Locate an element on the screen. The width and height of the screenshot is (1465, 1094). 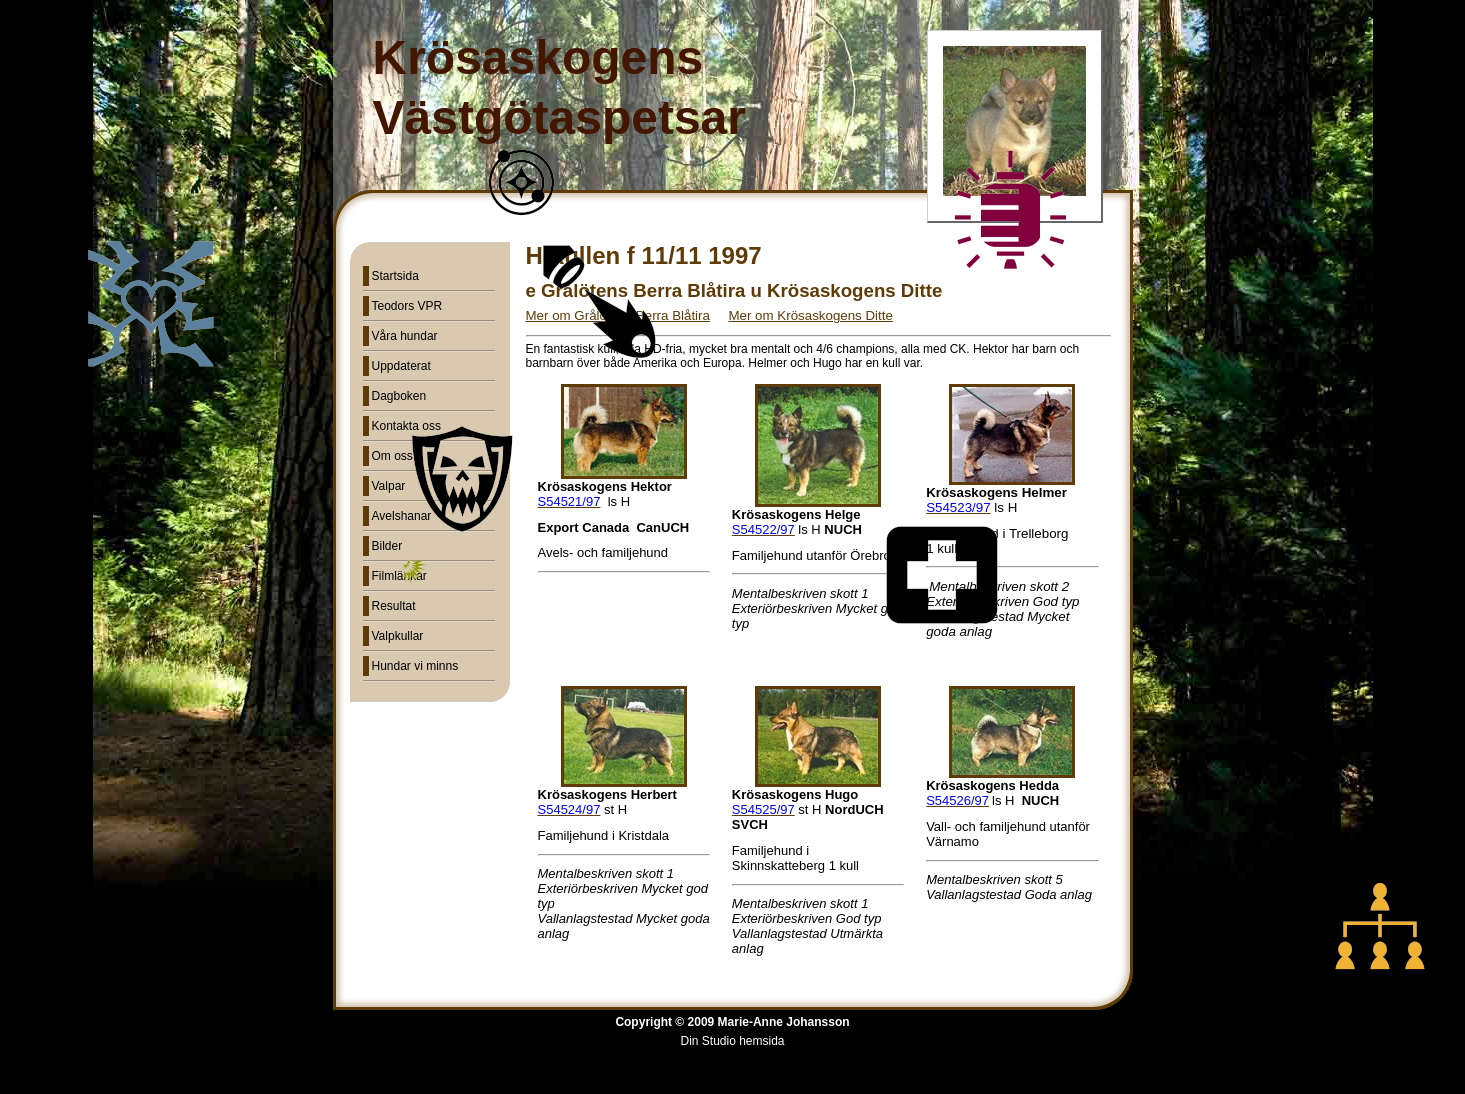
access health or medical features is located at coordinates (942, 575).